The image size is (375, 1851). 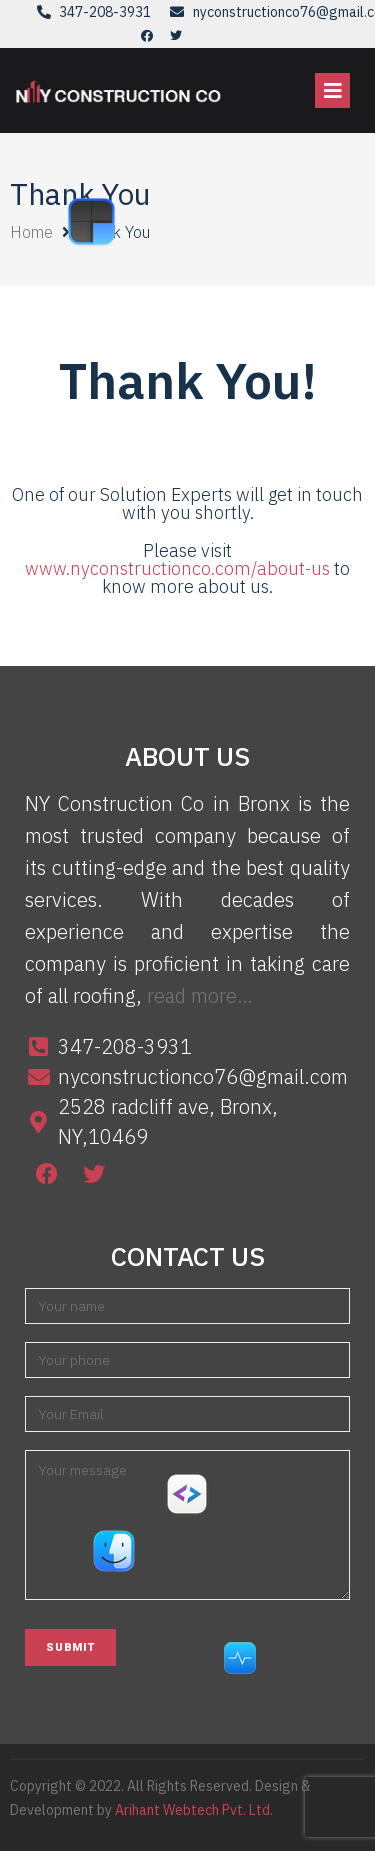 I want to click on open smartgit version control client, so click(x=187, y=1494).